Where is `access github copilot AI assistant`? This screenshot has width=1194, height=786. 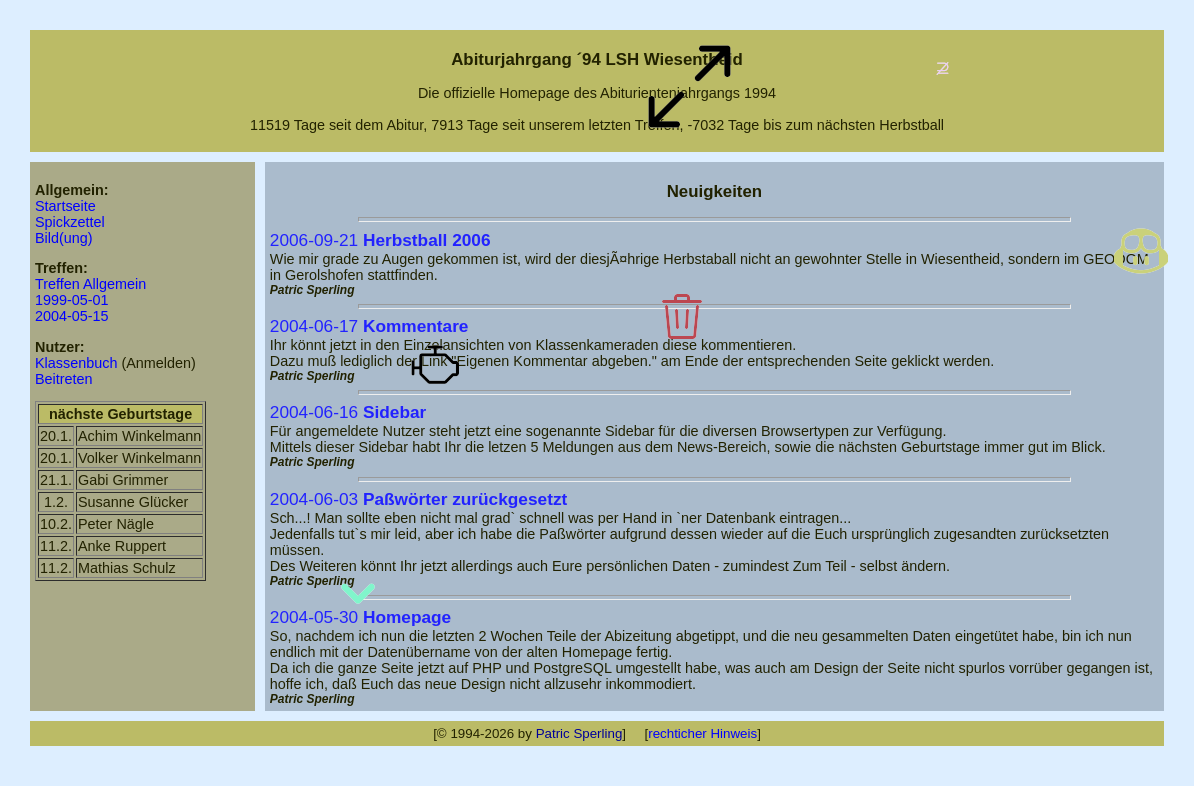 access github copilot AI assistant is located at coordinates (1141, 251).